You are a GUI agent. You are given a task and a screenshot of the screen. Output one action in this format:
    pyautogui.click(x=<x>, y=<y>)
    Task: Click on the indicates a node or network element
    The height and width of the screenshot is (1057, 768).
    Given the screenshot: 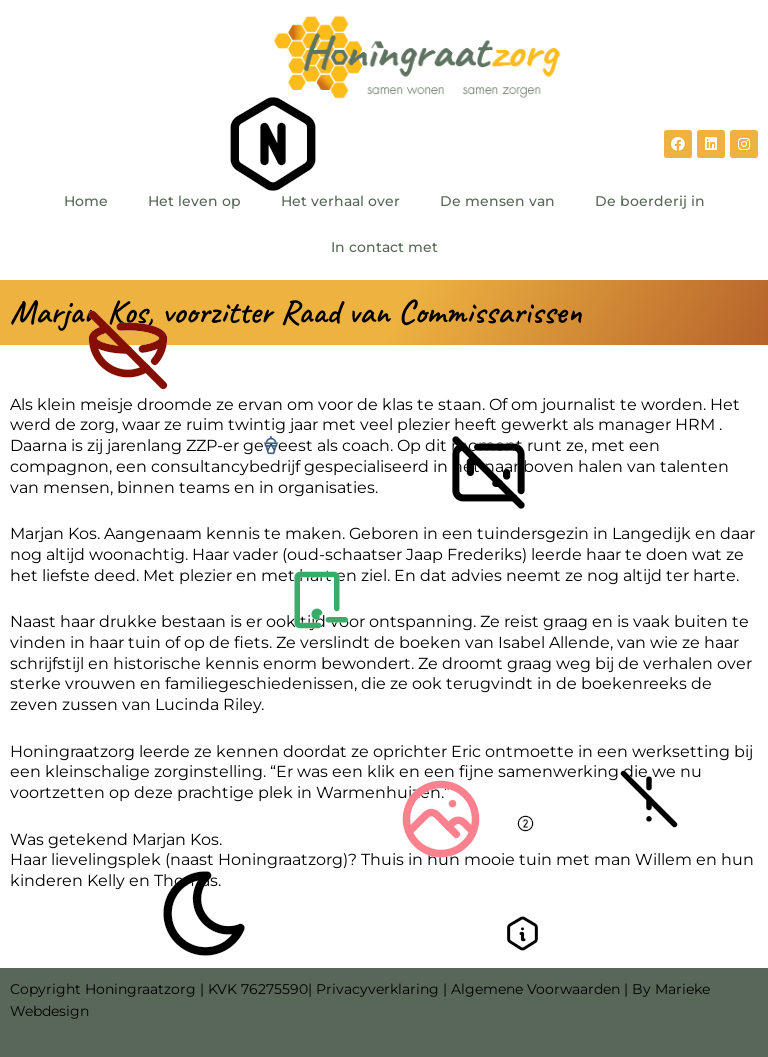 What is the action you would take?
    pyautogui.click(x=273, y=144)
    